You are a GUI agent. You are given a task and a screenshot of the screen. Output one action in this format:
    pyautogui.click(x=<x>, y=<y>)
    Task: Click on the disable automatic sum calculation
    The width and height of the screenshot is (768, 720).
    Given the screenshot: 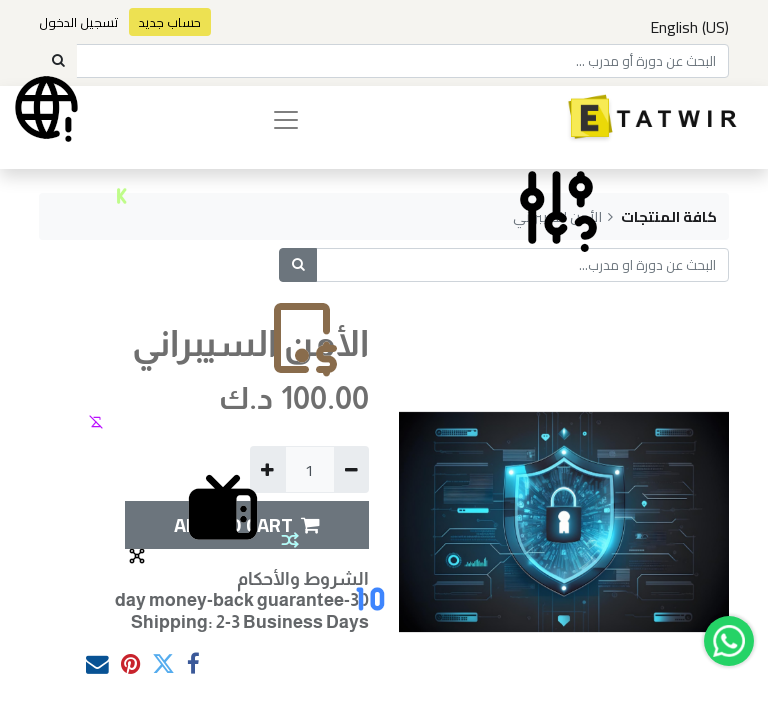 What is the action you would take?
    pyautogui.click(x=96, y=422)
    